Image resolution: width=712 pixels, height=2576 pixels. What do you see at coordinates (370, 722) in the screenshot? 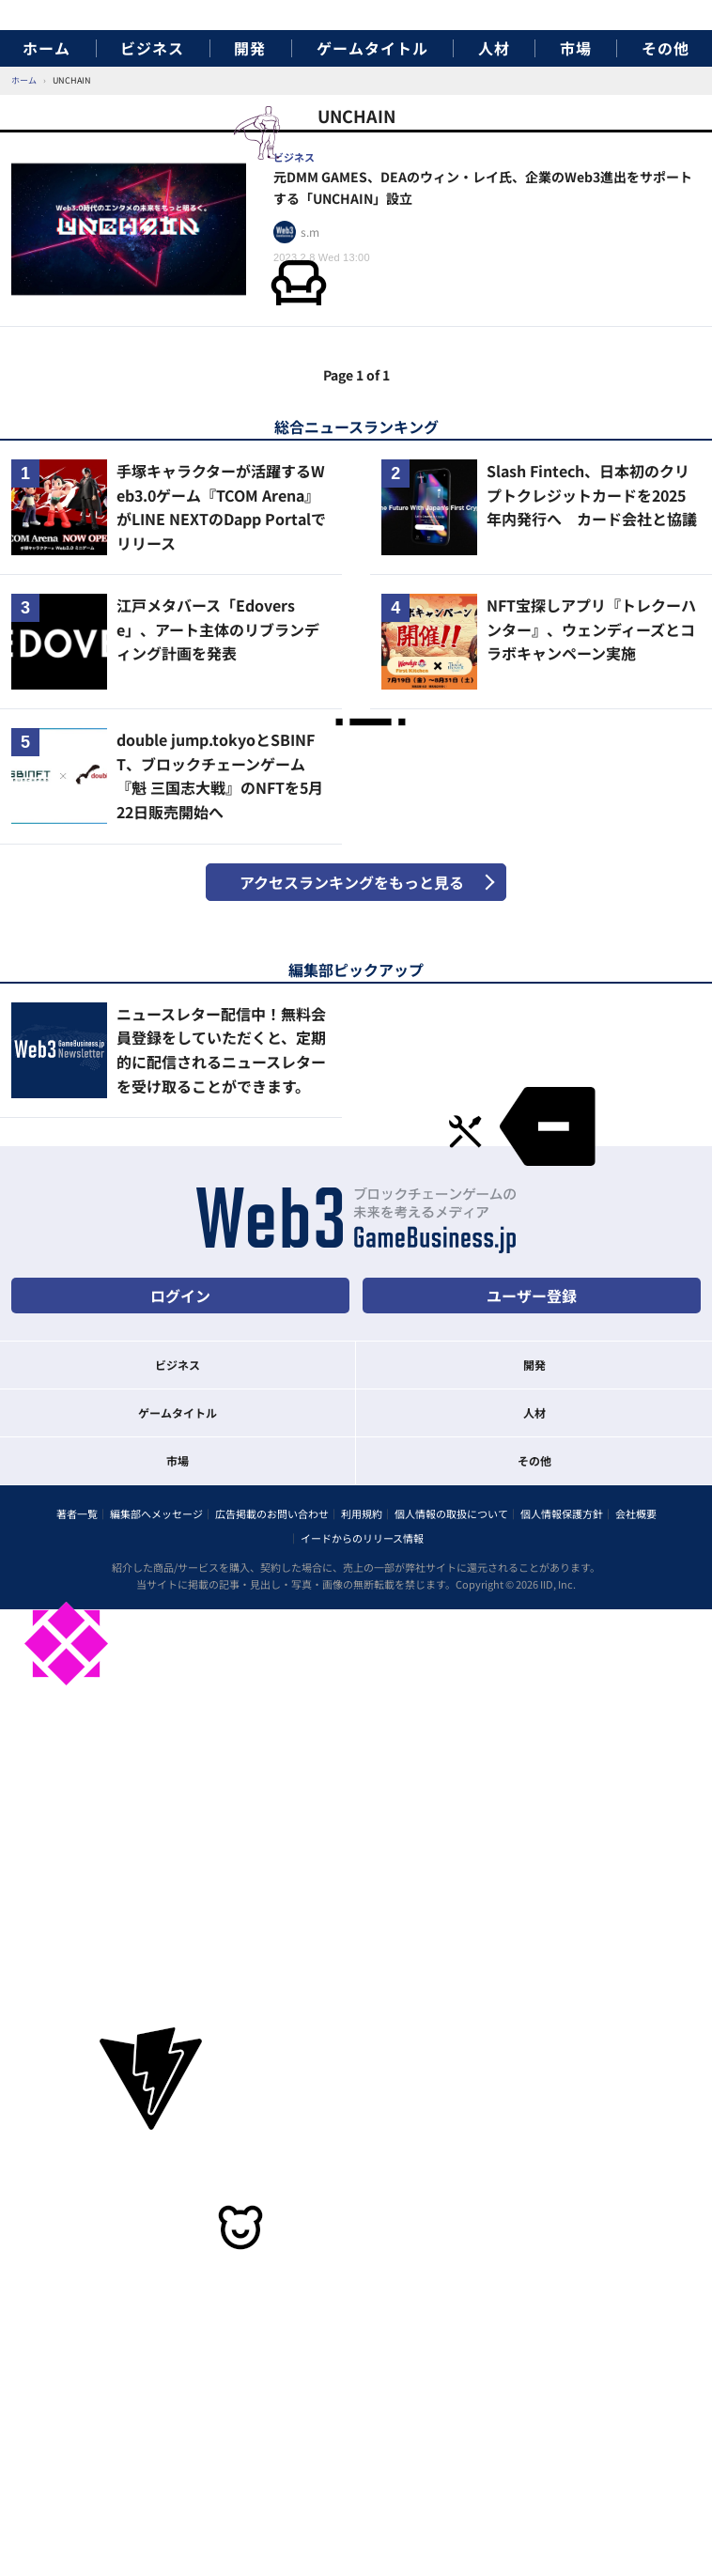
I see `insert a horizontal divider line` at bounding box center [370, 722].